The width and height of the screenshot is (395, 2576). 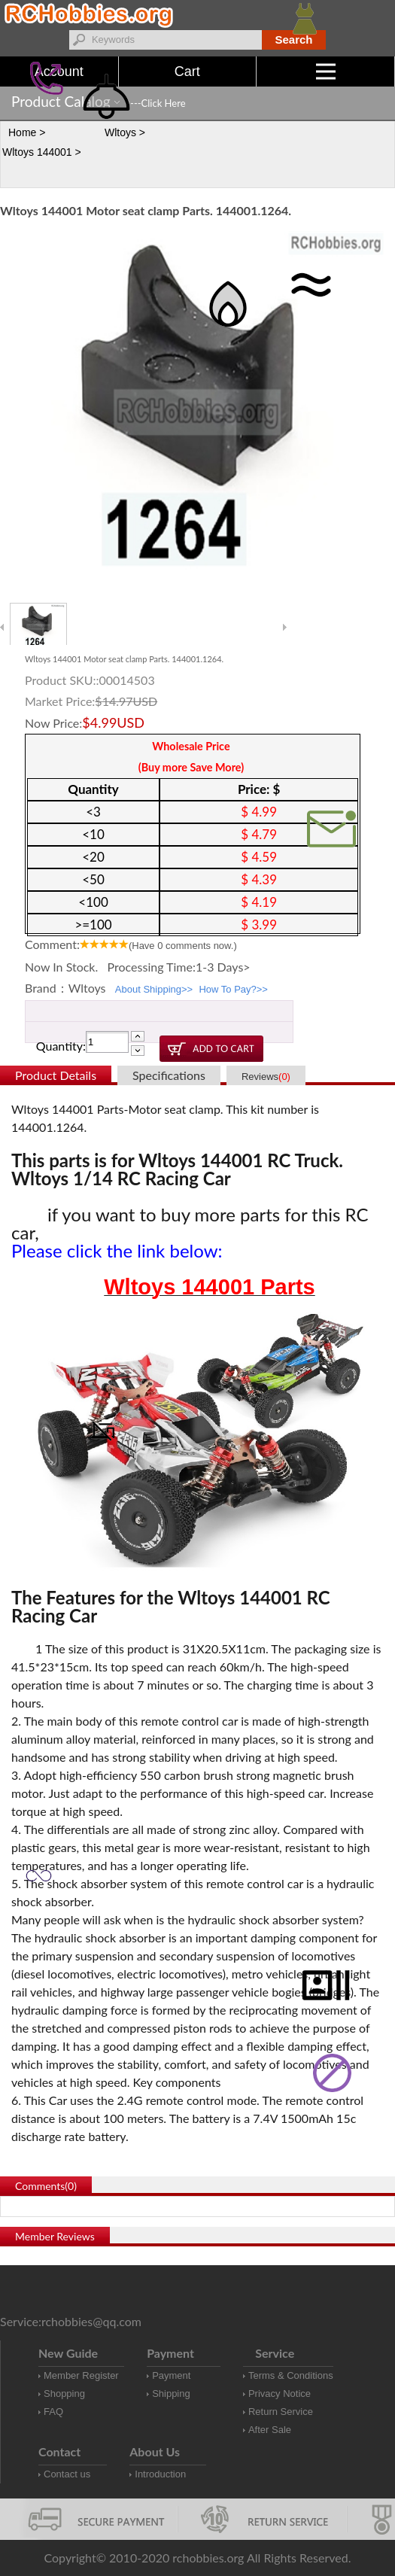 I want to click on indicates trending or popular content, so click(x=228, y=305).